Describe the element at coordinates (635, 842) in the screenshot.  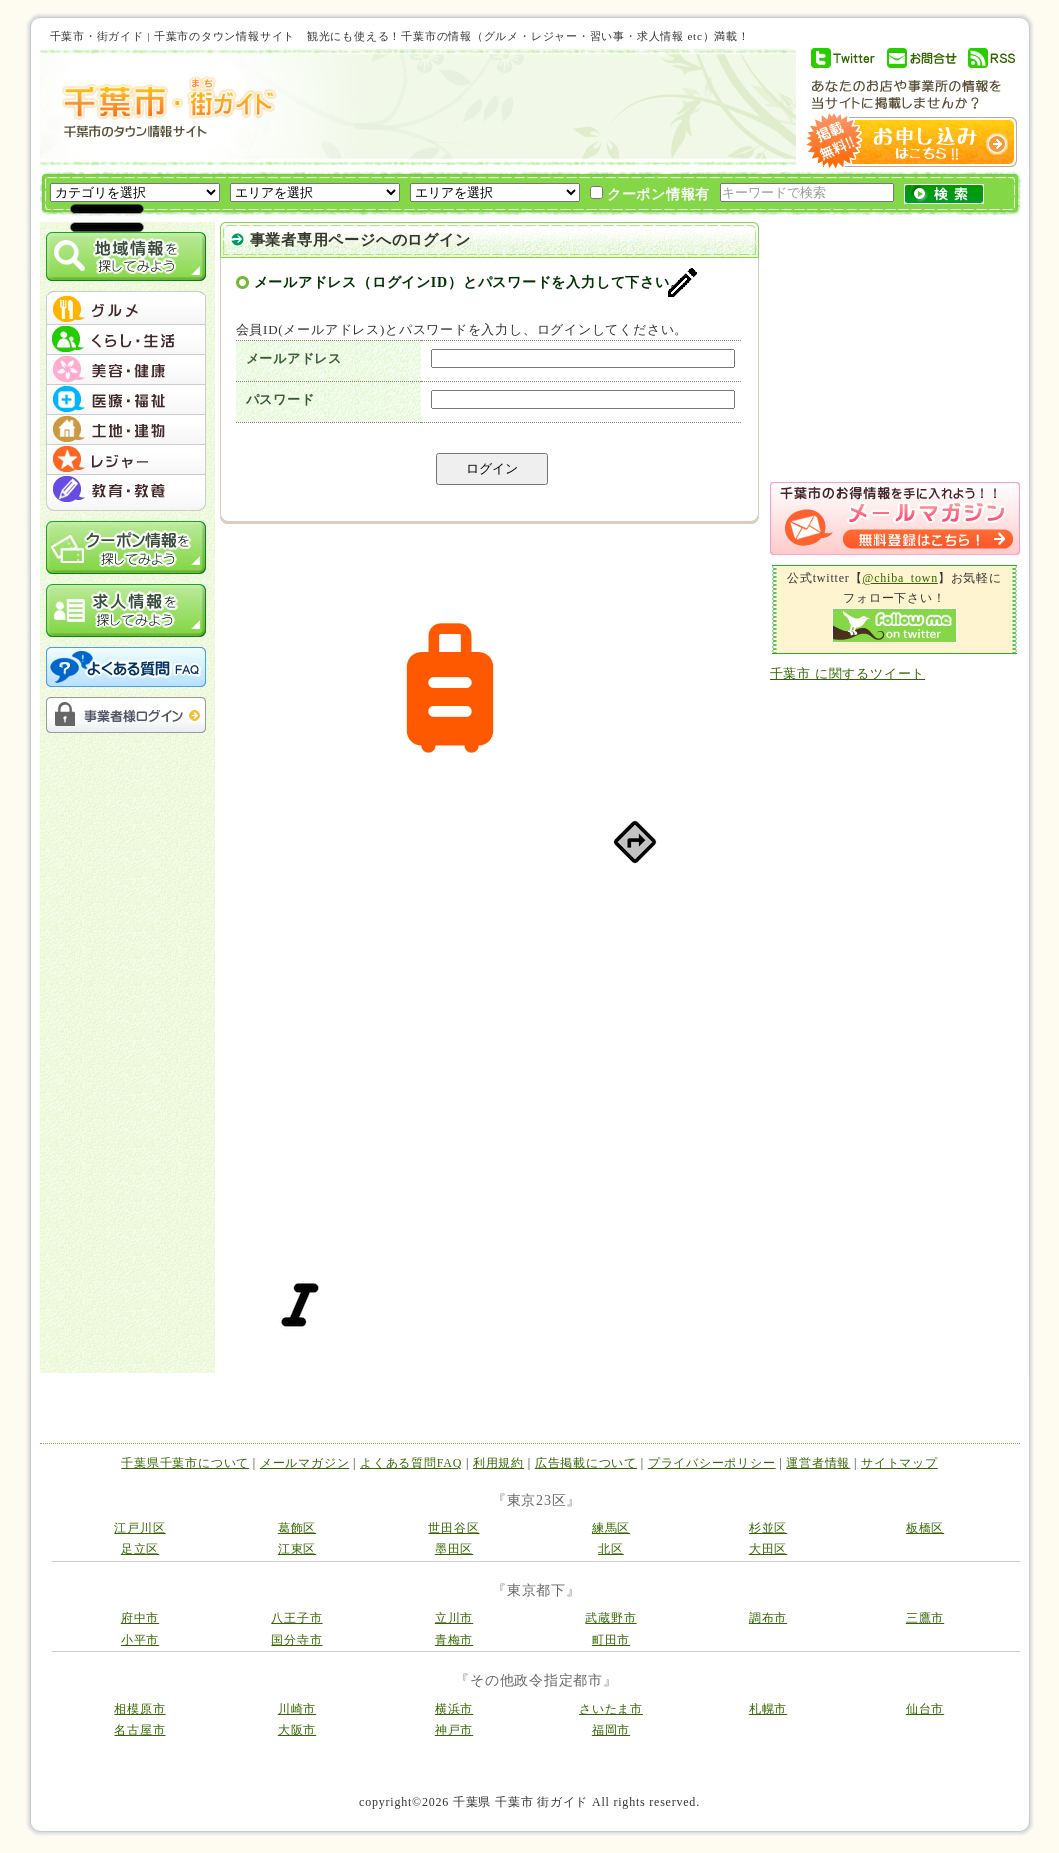
I see `get directions to a location` at that location.